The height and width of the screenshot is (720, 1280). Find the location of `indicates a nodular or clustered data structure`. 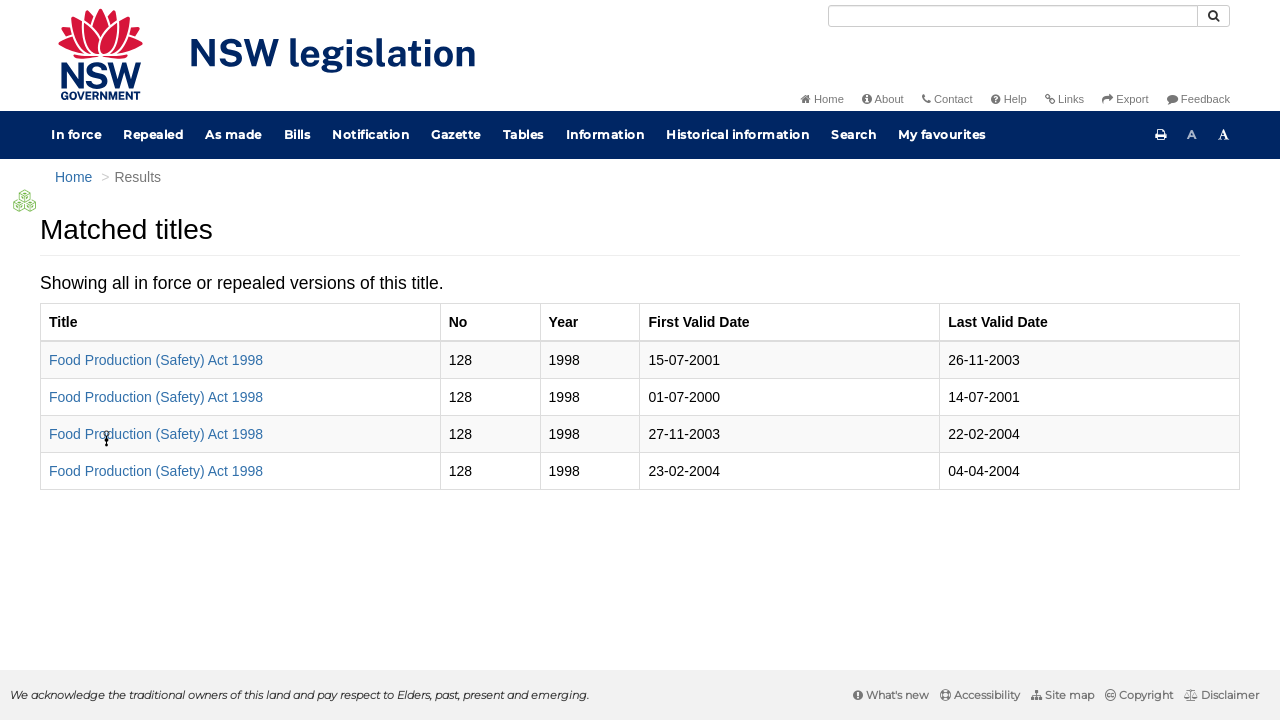

indicates a nodular or clustered data structure is located at coordinates (106, 438).